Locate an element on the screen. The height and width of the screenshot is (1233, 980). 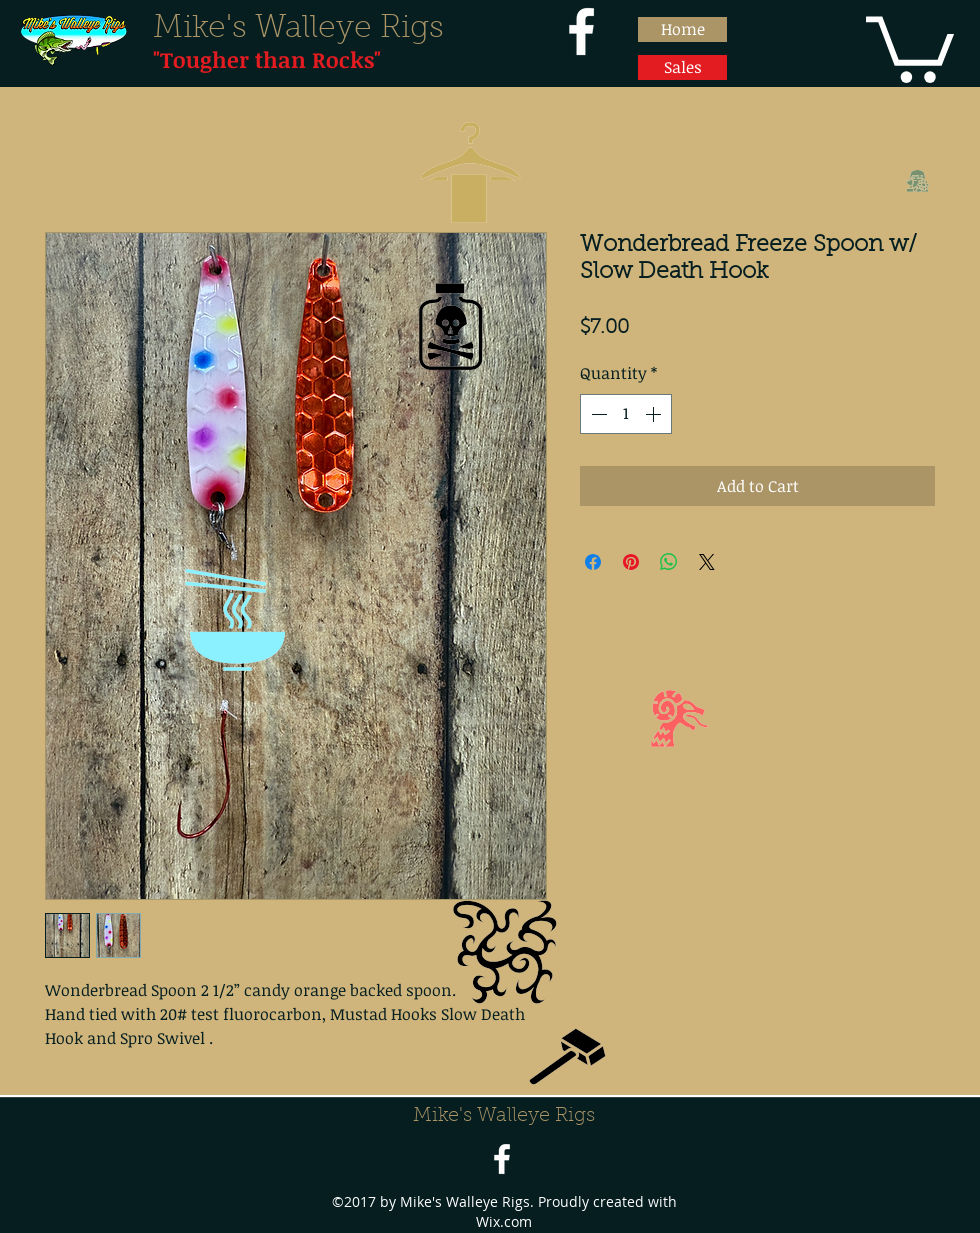
browse clothing or wardrobe items is located at coordinates (470, 172).